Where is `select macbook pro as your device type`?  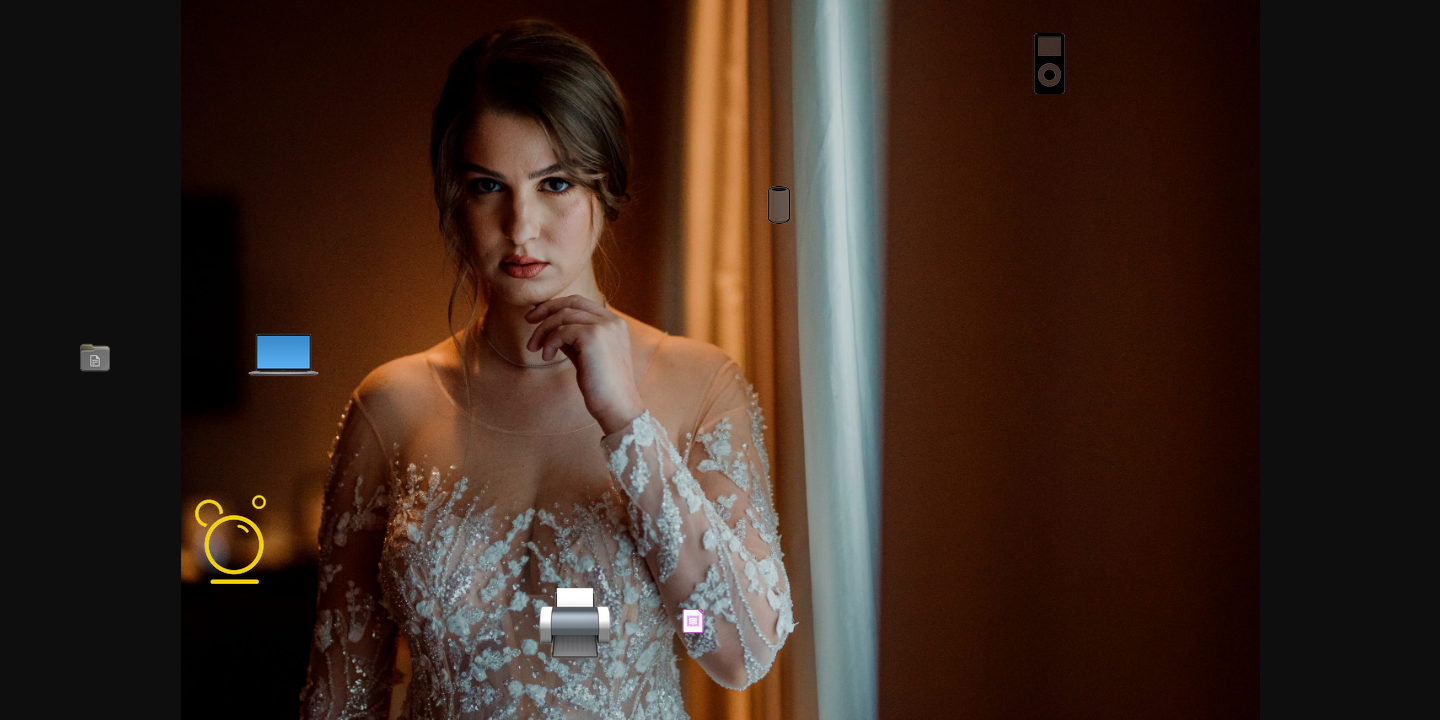
select macbook pro as your device type is located at coordinates (283, 352).